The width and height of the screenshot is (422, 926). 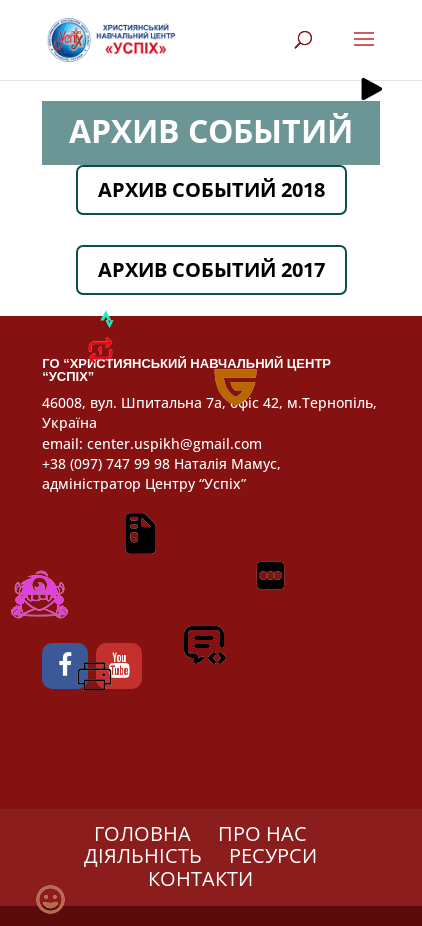 I want to click on open the Strava app, so click(x=107, y=319).